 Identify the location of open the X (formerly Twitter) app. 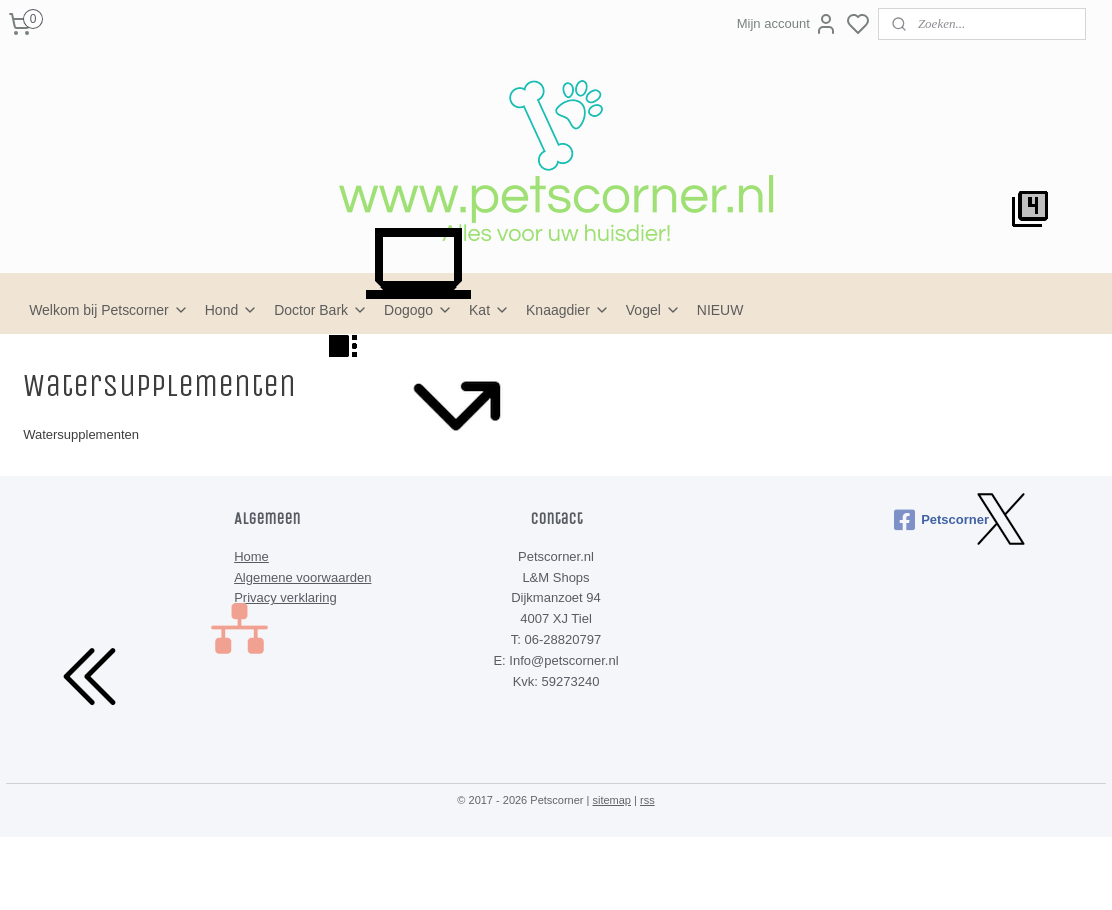
(1001, 519).